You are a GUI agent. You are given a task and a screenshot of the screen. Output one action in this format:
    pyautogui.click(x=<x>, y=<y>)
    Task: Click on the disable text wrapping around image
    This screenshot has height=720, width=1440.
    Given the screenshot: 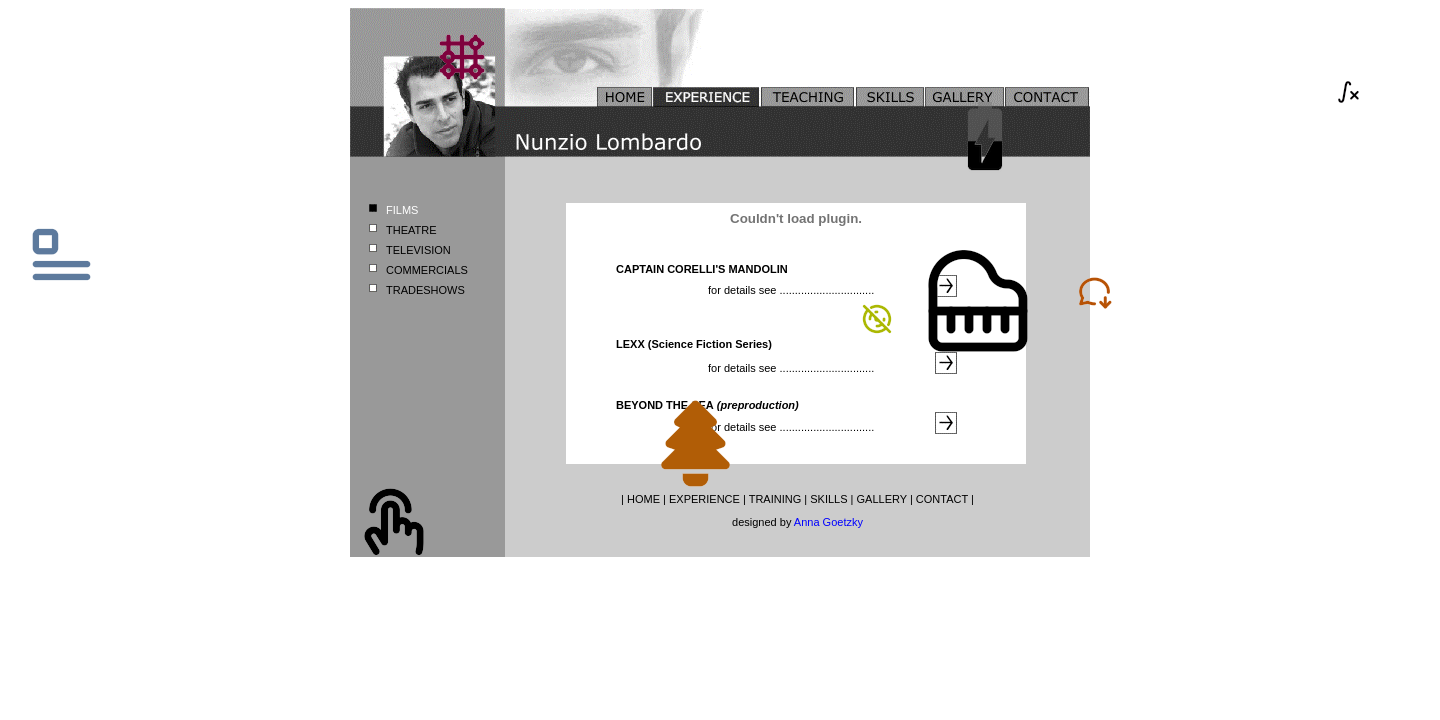 What is the action you would take?
    pyautogui.click(x=61, y=254)
    